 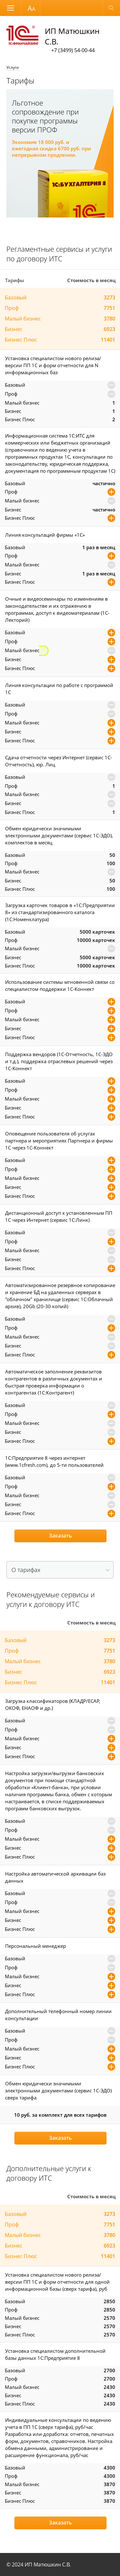 What do you see at coordinates (43, 651) in the screenshot?
I see `indicates a proper superset relationship in mathematical notation` at bounding box center [43, 651].